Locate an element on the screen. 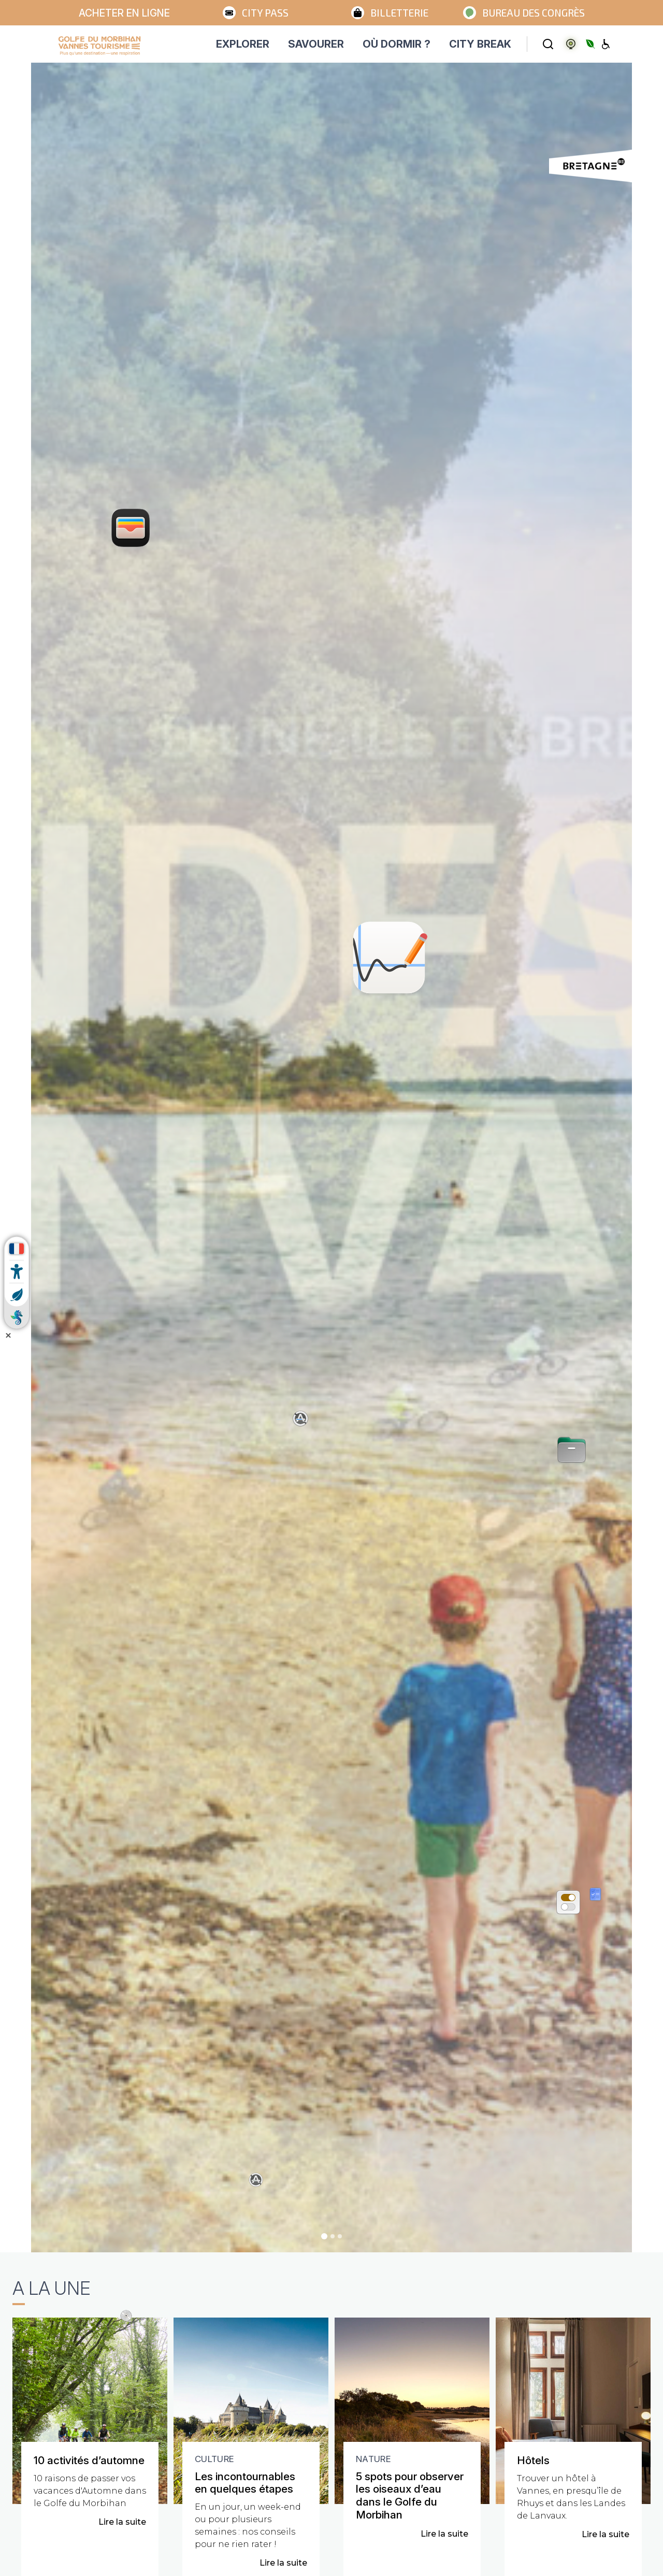  open apple wallet app is located at coordinates (131, 528).